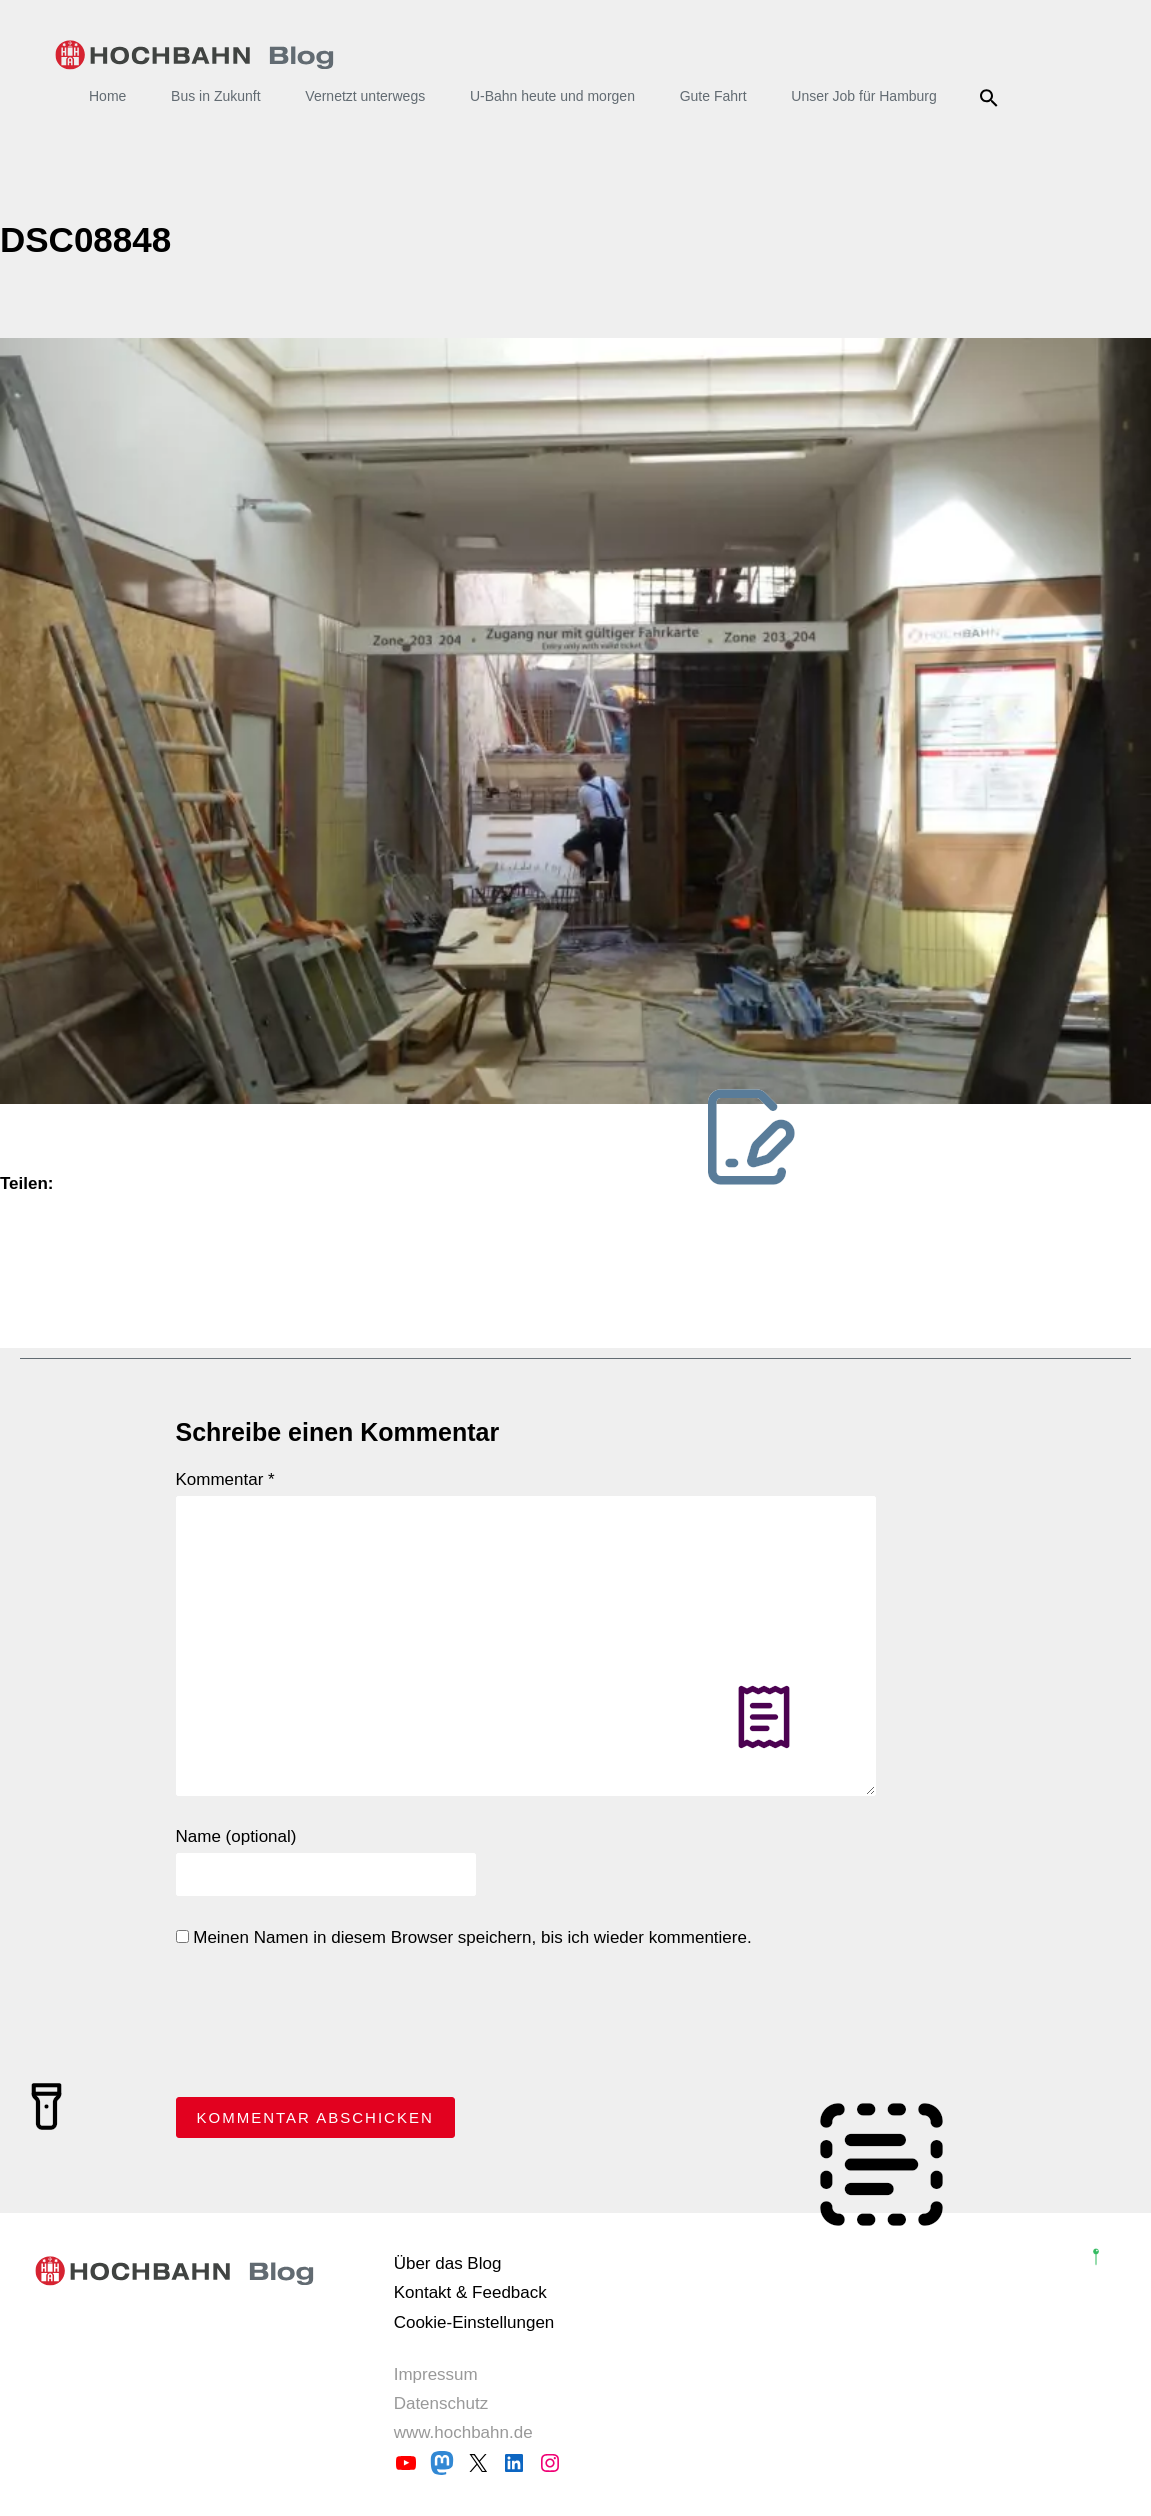 The image size is (1151, 2516). I want to click on select text within a document, so click(881, 2164).